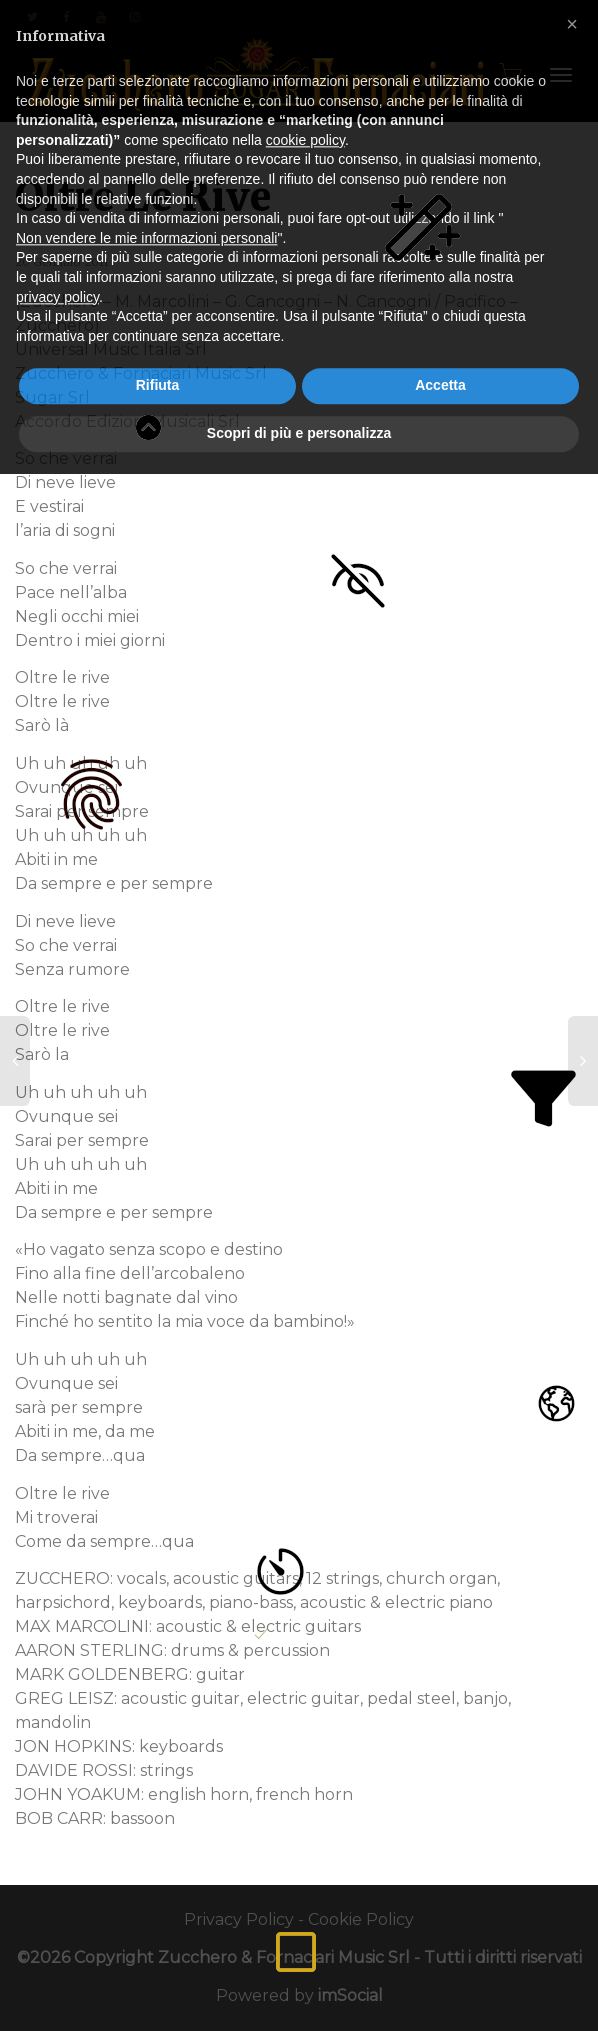  Describe the element at coordinates (280, 1571) in the screenshot. I see `set a countdown timer` at that location.